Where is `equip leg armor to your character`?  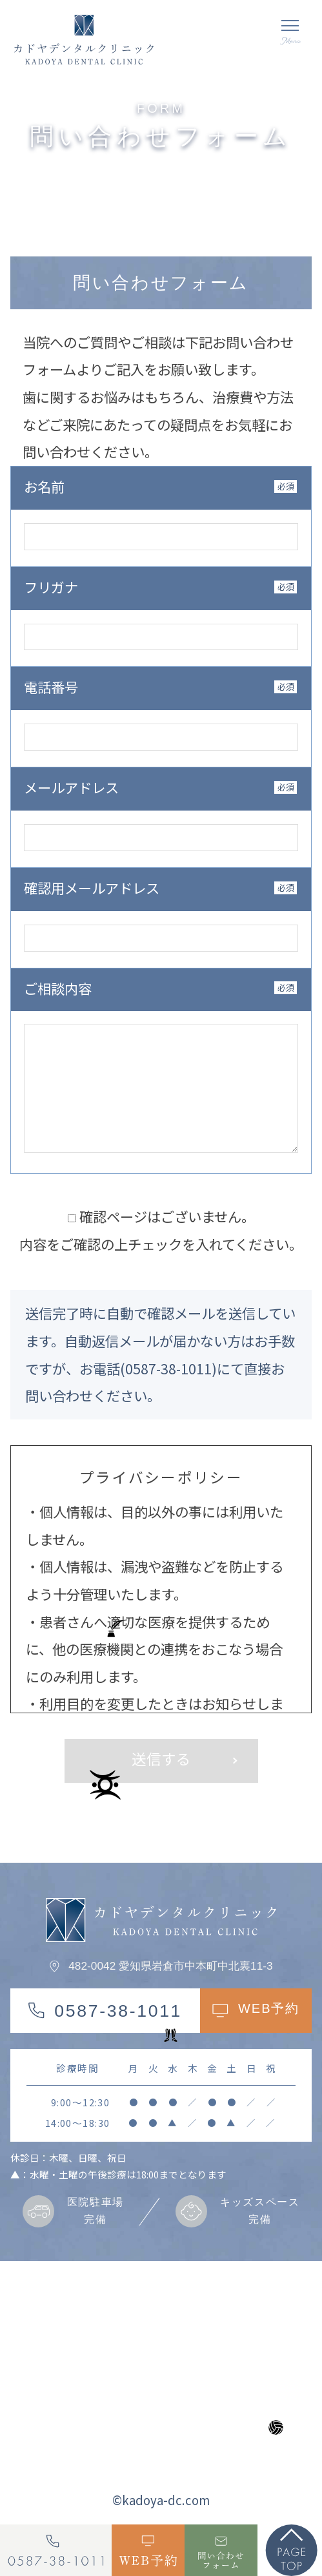
equip leg armor to your character is located at coordinates (170, 2035).